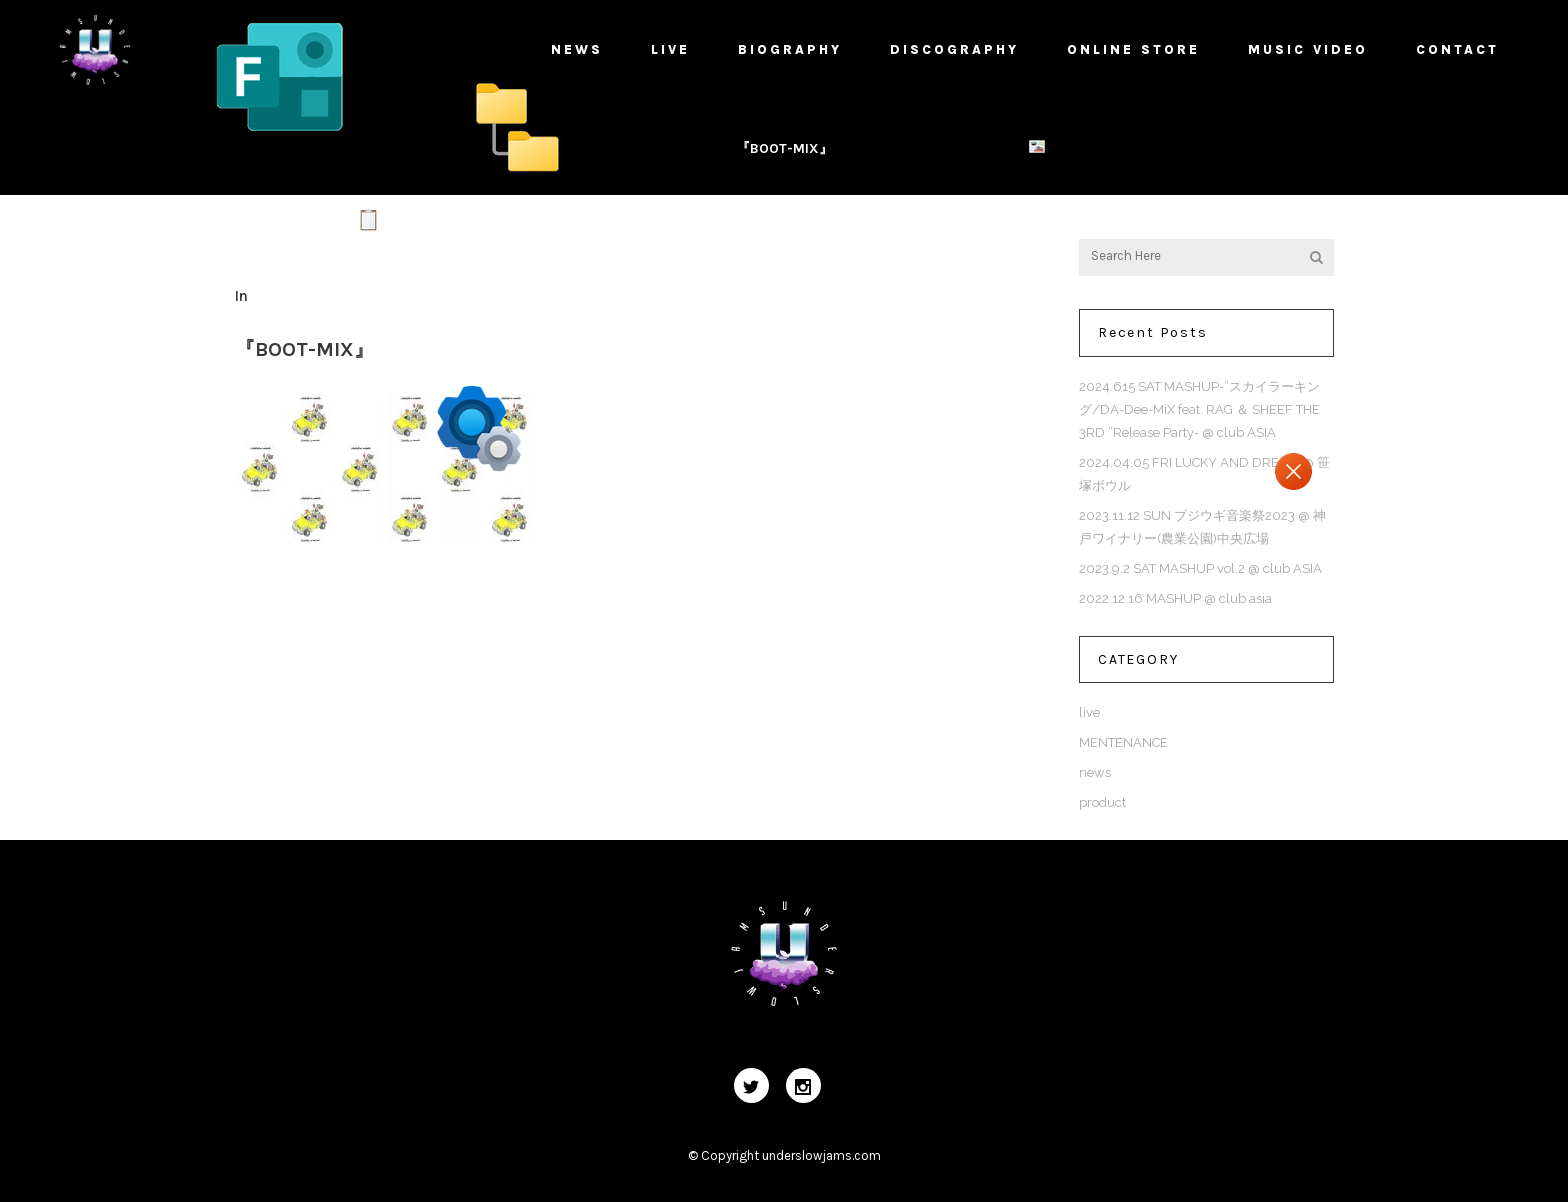 This screenshot has width=1568, height=1202. What do you see at coordinates (480, 430) in the screenshot?
I see `open system settings` at bounding box center [480, 430].